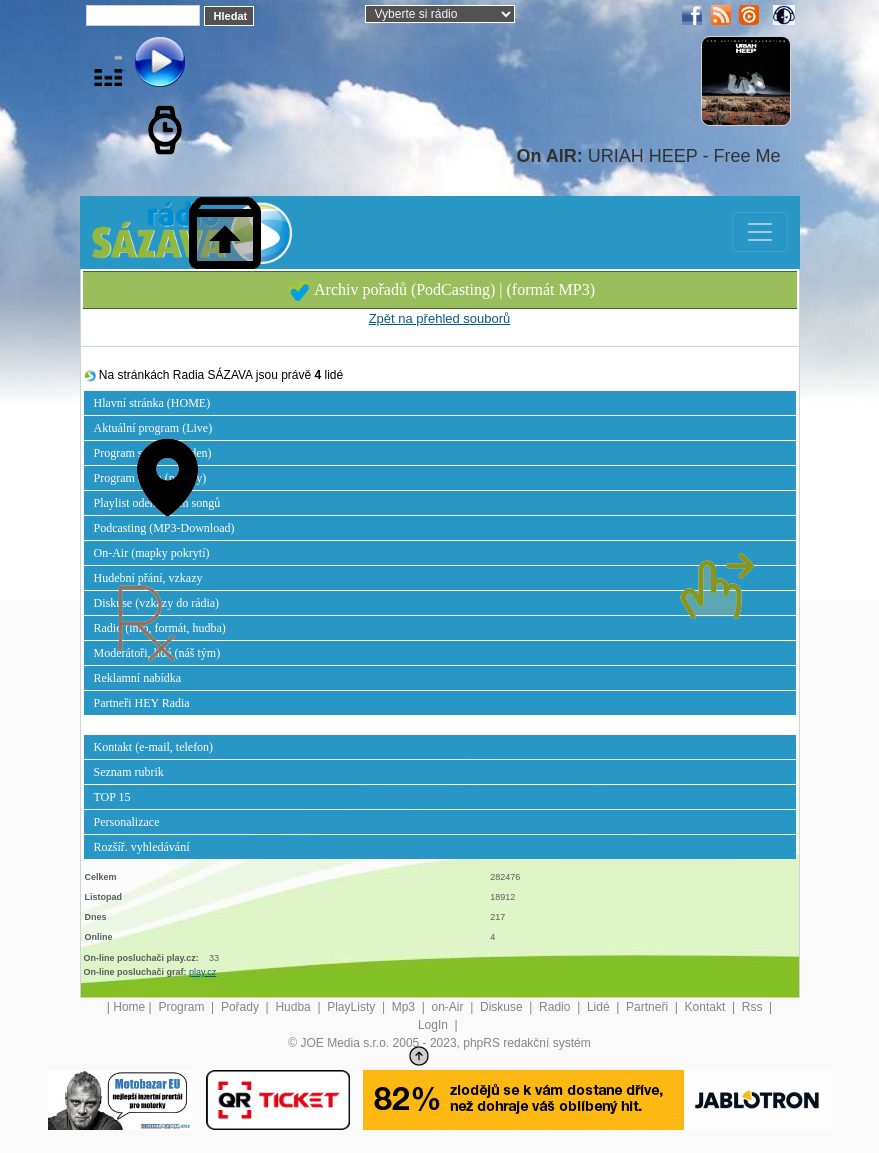  I want to click on restore item from archive, so click(225, 233).